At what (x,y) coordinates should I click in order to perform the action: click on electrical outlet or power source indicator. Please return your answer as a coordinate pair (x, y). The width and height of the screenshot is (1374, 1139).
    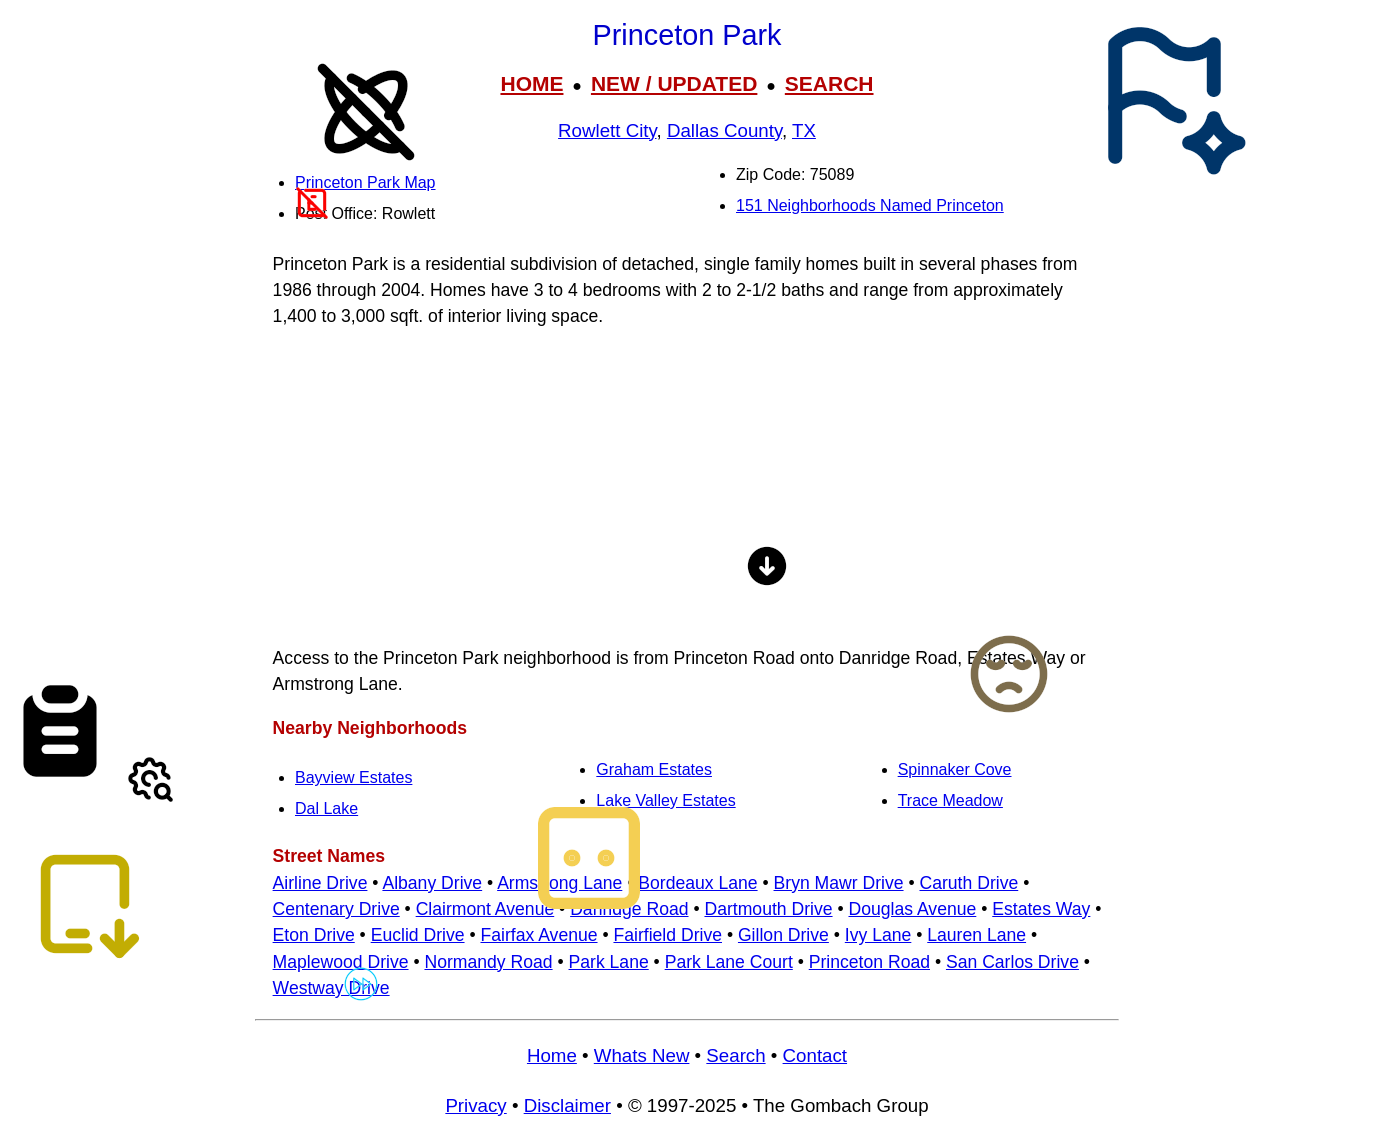
    Looking at the image, I should click on (589, 858).